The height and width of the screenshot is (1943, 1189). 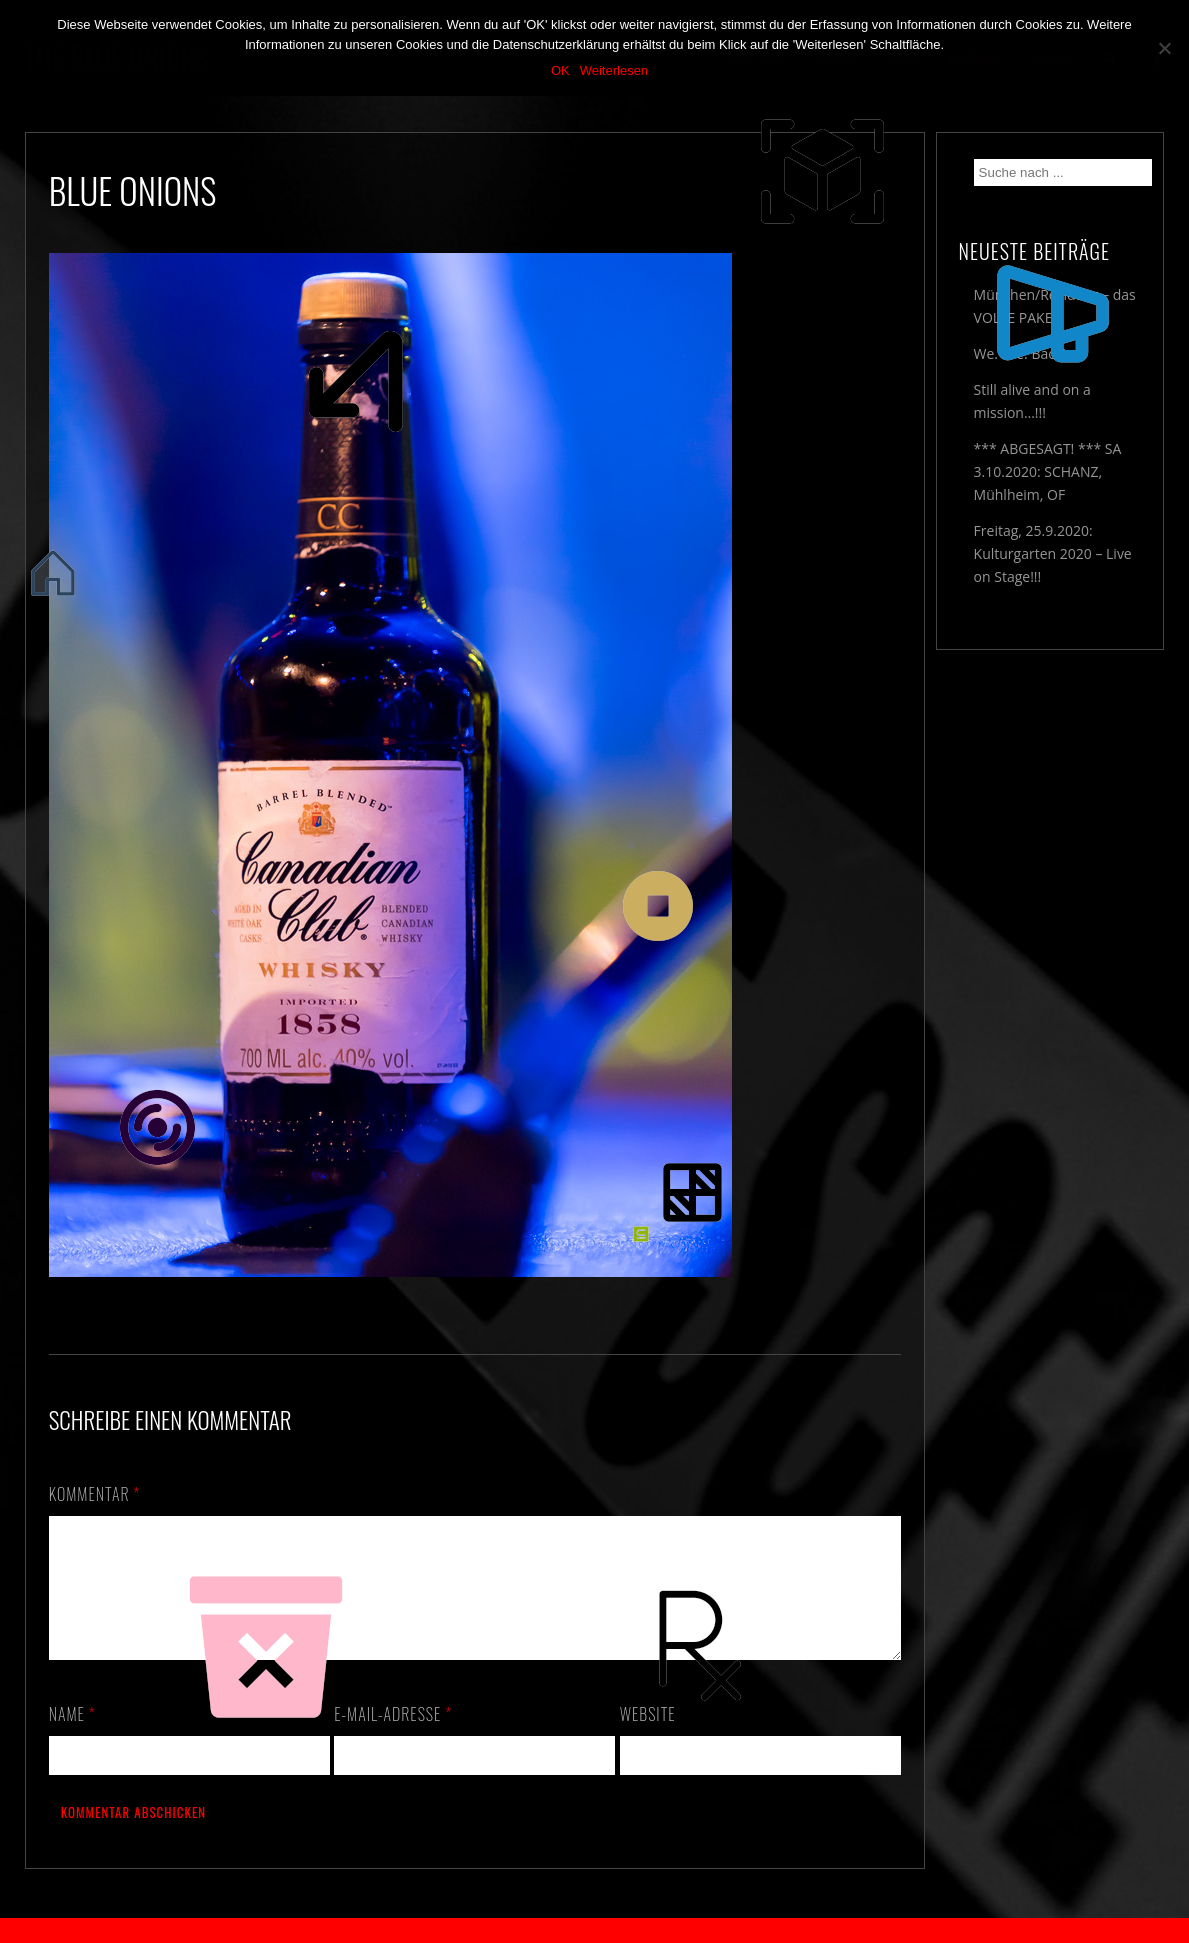 I want to click on navigate to home screen, so click(x=53, y=574).